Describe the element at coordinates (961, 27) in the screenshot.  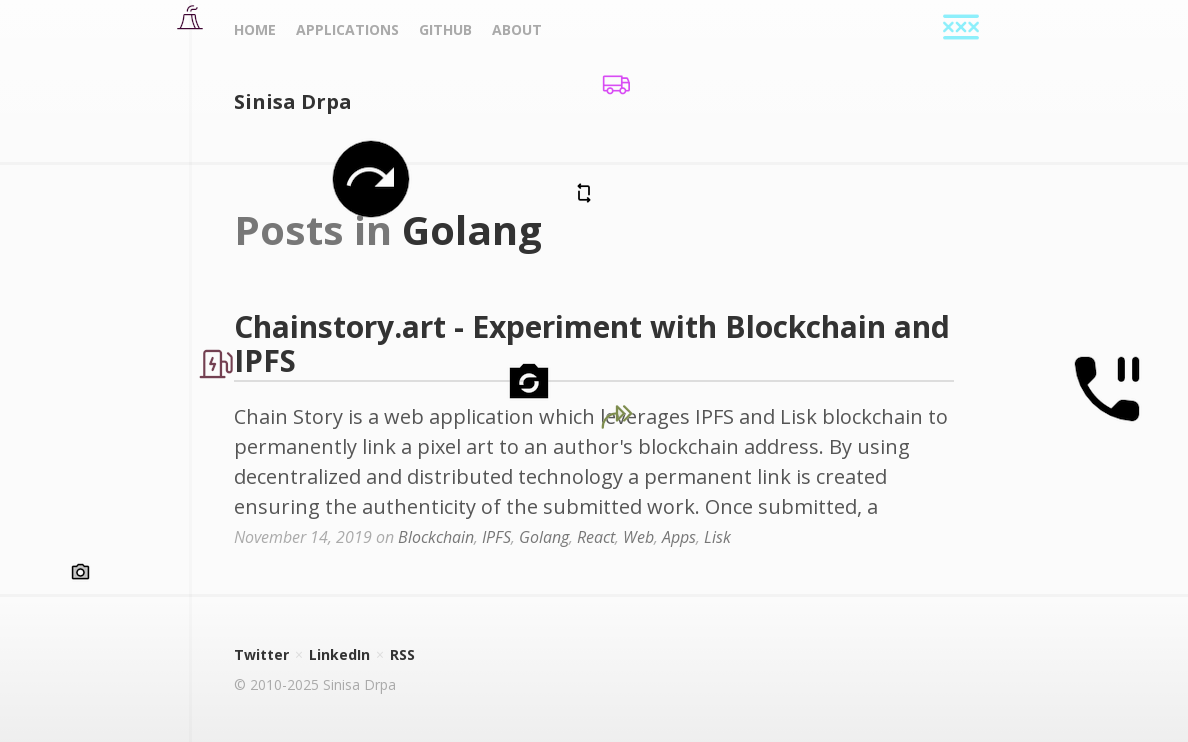
I see `delete multiple selected items` at that location.